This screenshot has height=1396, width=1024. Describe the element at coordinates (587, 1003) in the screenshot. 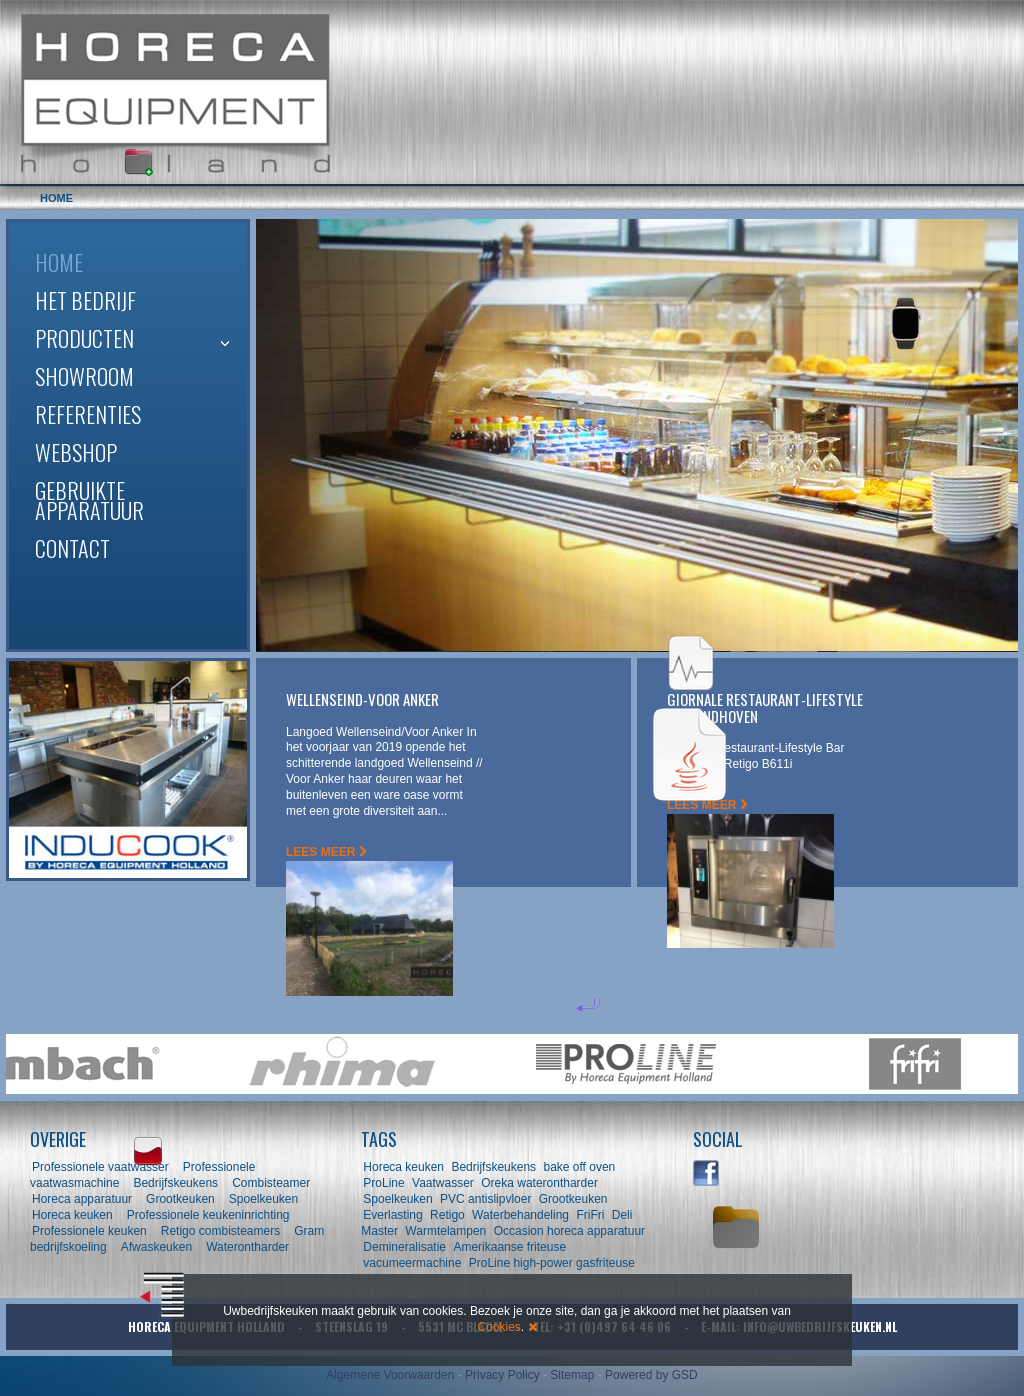

I see `reply to all recipients of an email` at that location.